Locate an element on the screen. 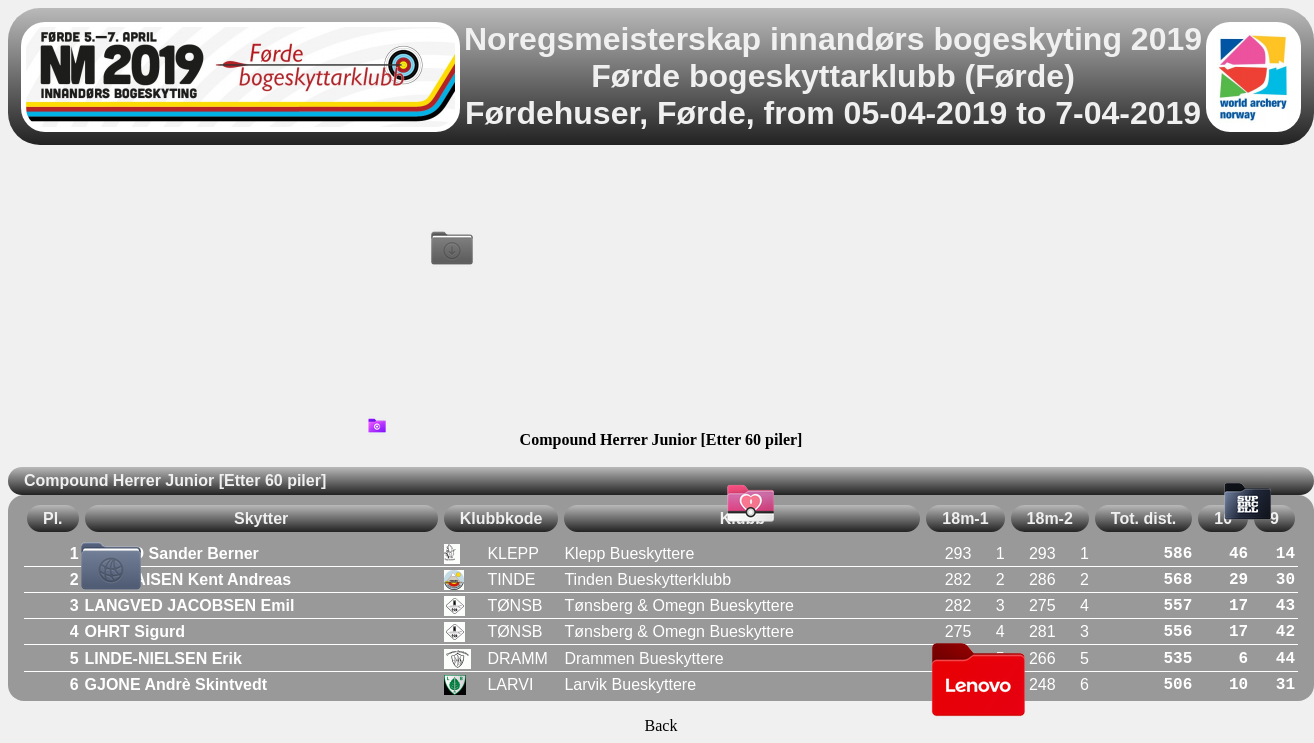  open folder containing Lenovo files or applications is located at coordinates (978, 682).